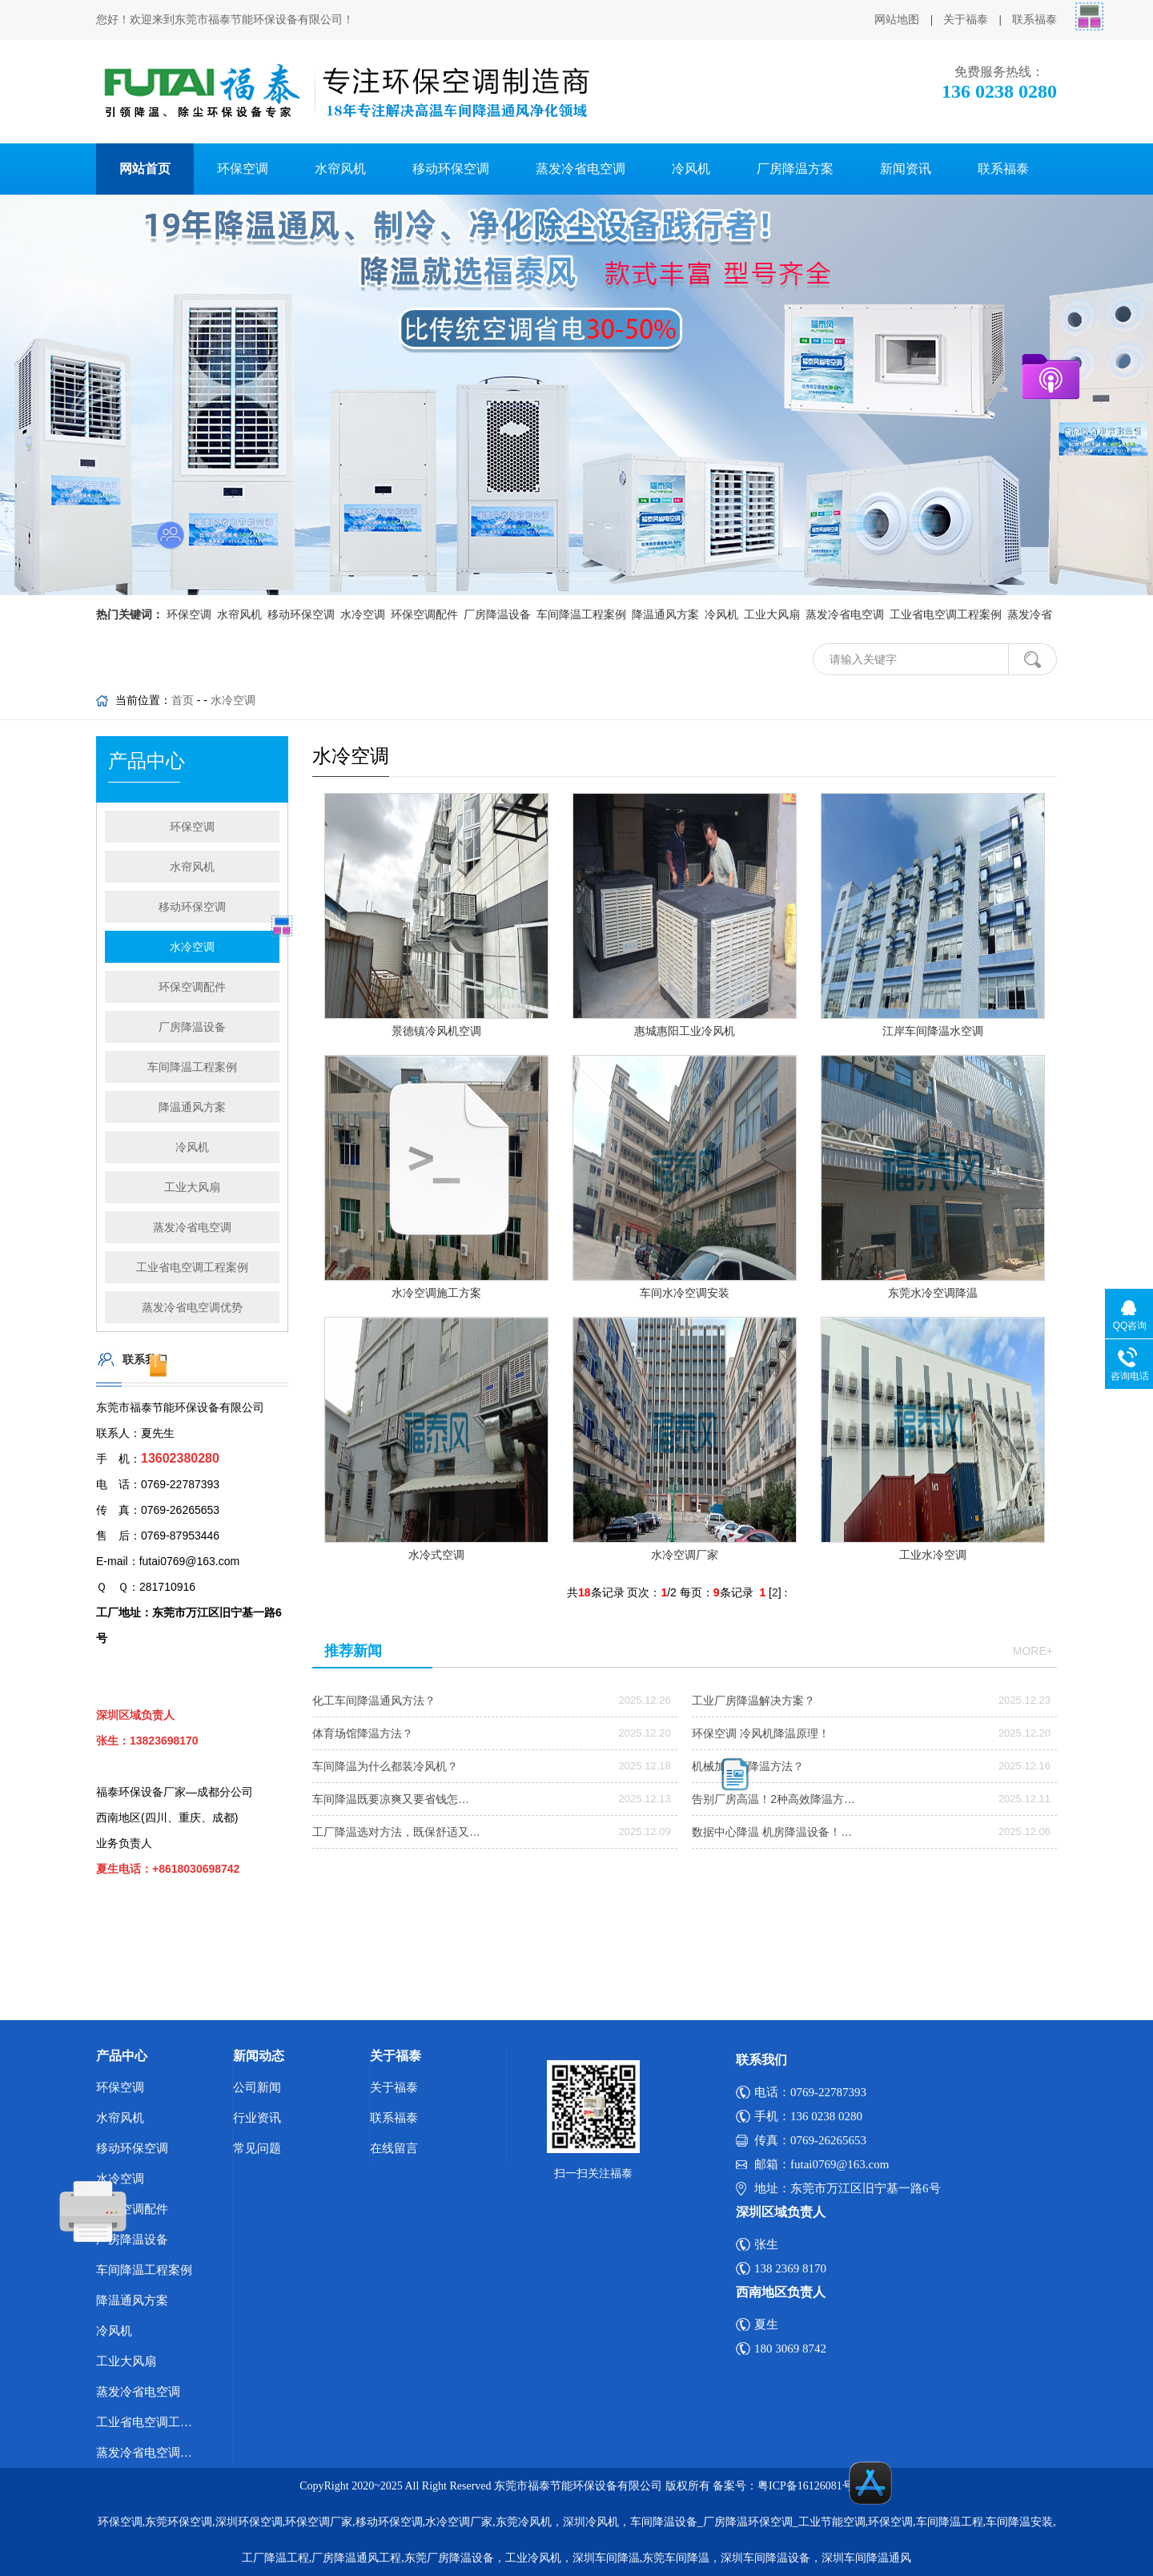 The width and height of the screenshot is (1153, 2576). What do you see at coordinates (282, 926) in the screenshot?
I see `select all items in the current view` at bounding box center [282, 926].